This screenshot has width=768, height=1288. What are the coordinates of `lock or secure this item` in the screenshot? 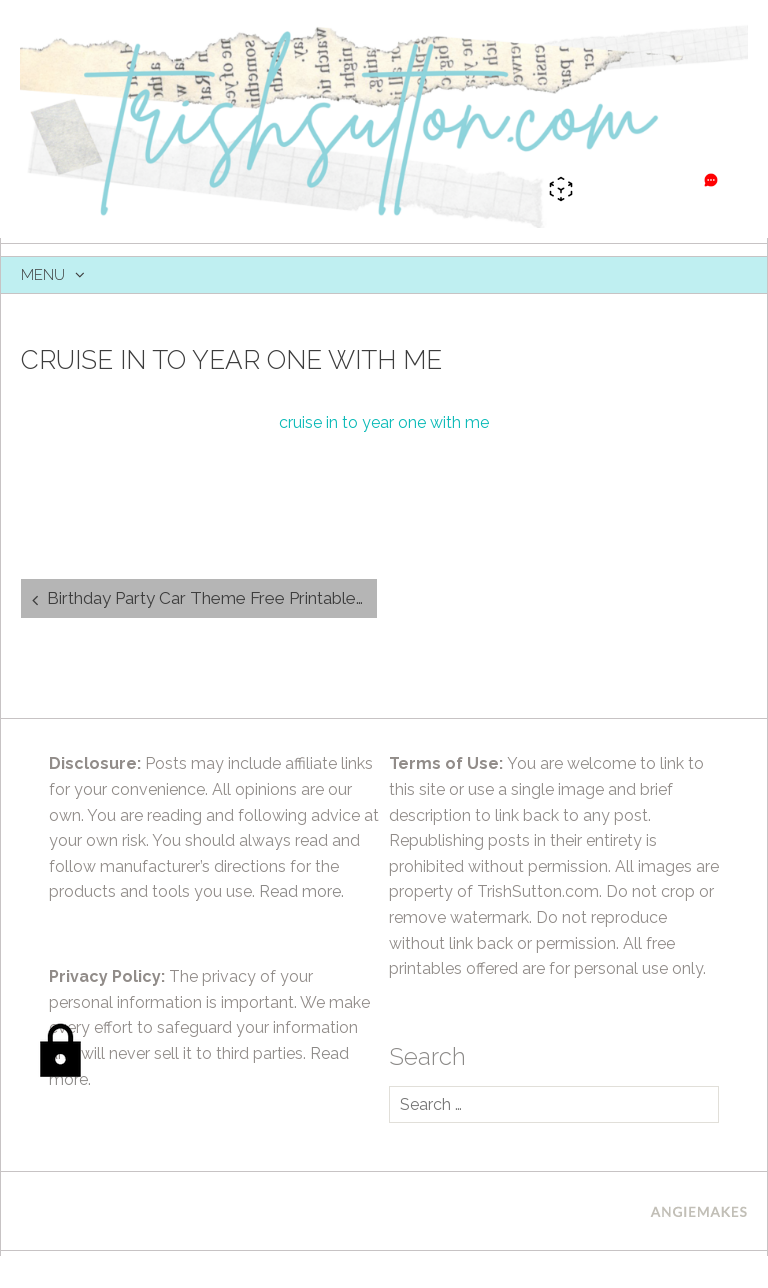 It's located at (60, 1051).